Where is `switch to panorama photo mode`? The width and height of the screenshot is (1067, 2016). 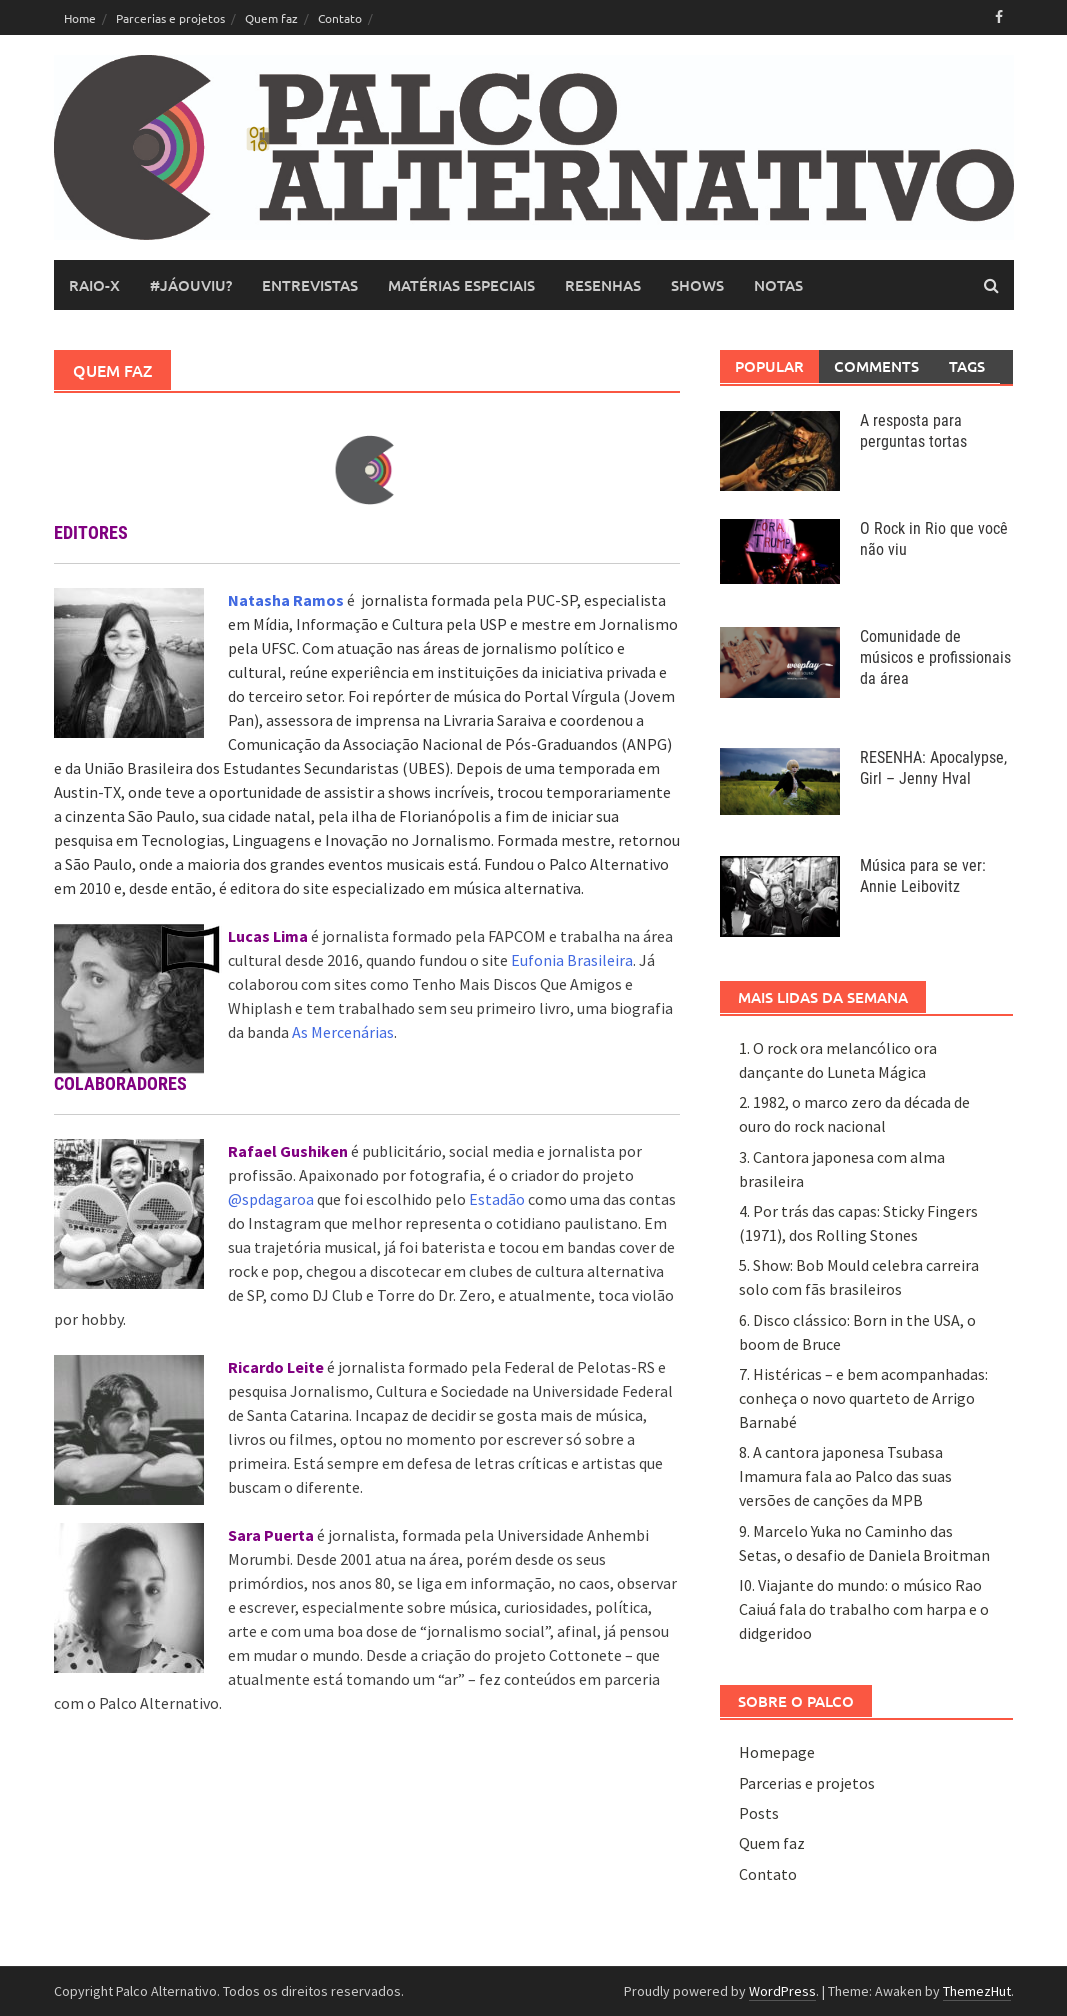
switch to panorama photo mode is located at coordinates (190, 949).